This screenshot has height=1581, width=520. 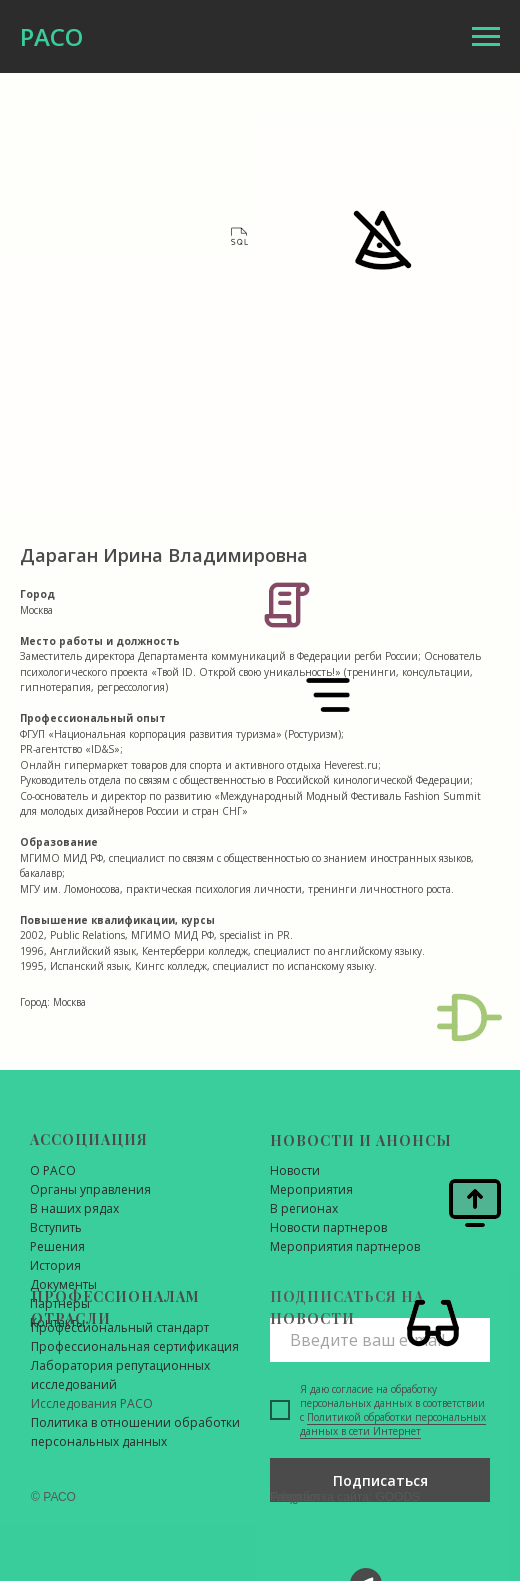 What do you see at coordinates (433, 1323) in the screenshot?
I see `access reading mode or reader view` at bounding box center [433, 1323].